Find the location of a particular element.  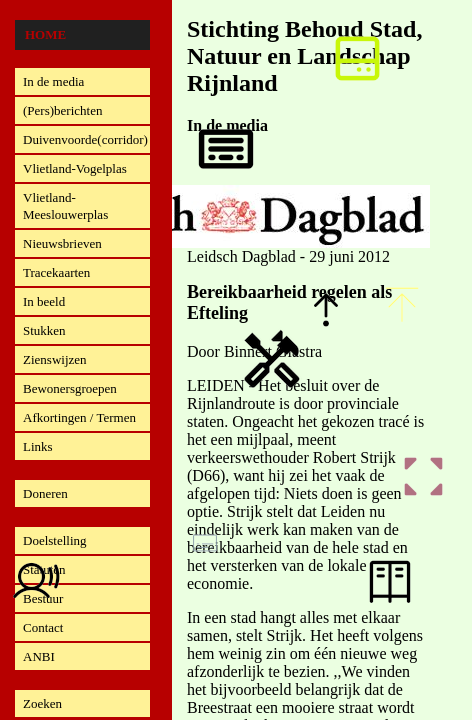

enable subtitles or closed captions is located at coordinates (205, 543).